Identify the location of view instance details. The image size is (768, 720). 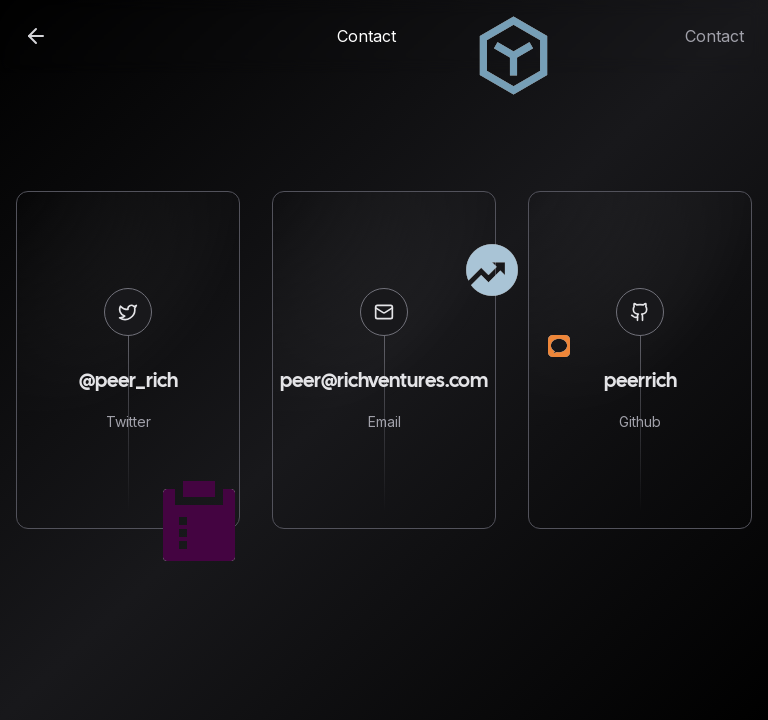
(513, 55).